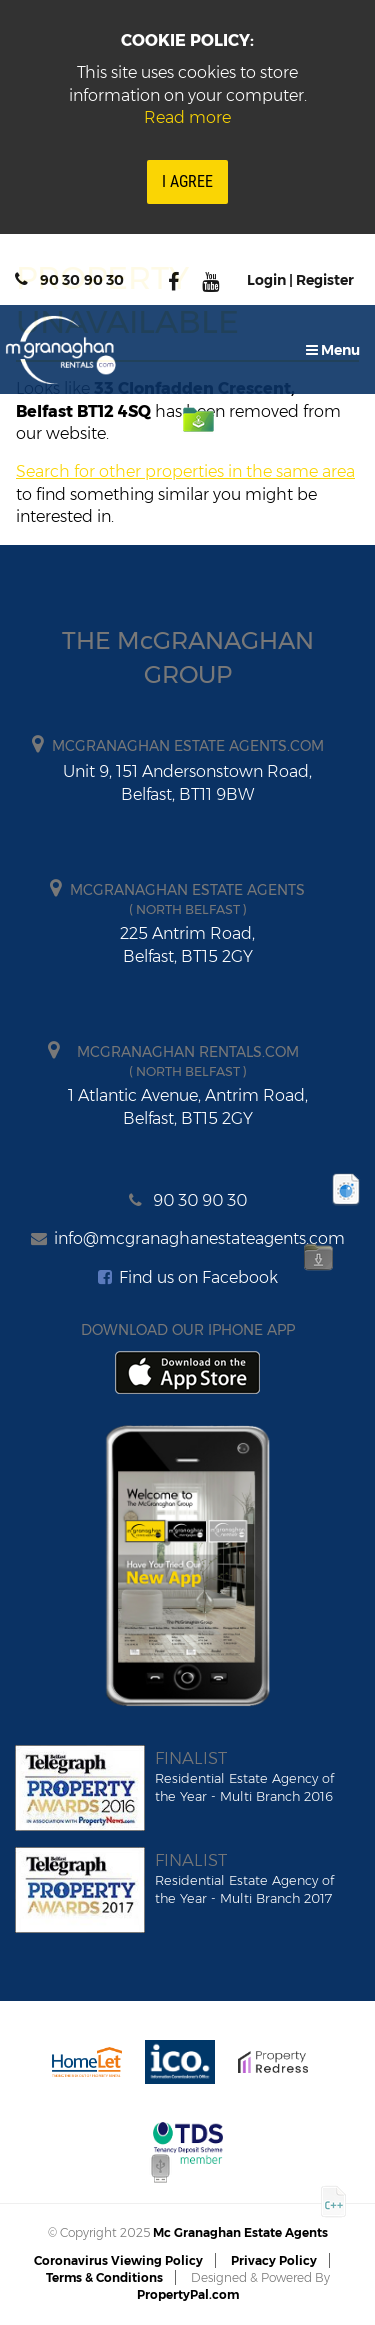 The width and height of the screenshot is (375, 2325). Describe the element at coordinates (318, 1256) in the screenshot. I see `open downloads folder` at that location.